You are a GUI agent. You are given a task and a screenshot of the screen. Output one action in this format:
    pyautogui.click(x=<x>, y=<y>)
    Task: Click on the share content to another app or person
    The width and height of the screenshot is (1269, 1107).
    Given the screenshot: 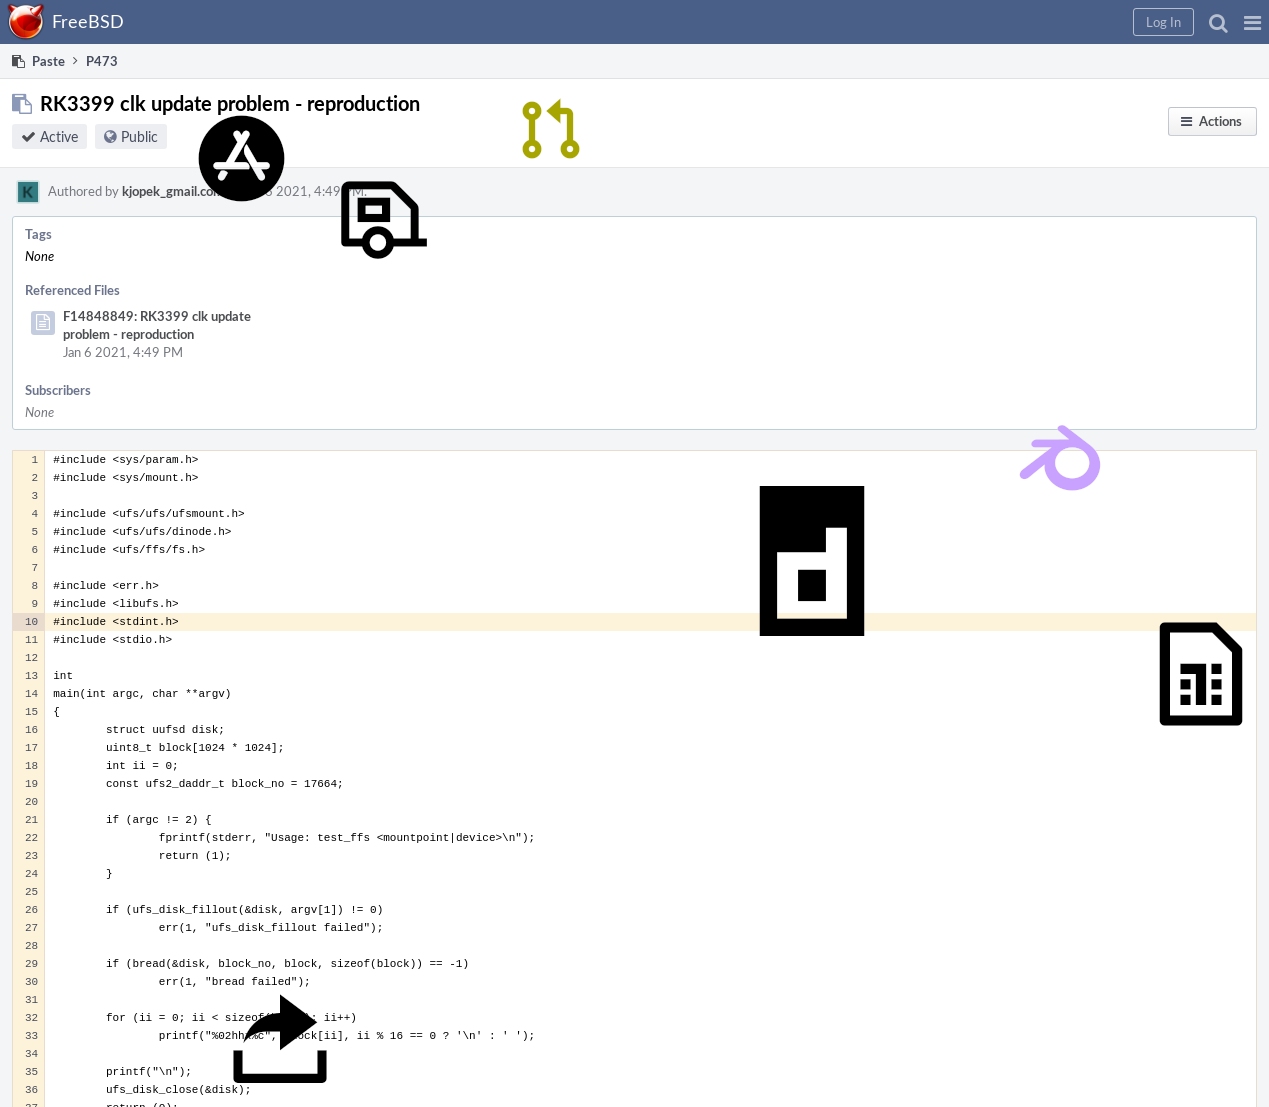 What is the action you would take?
    pyautogui.click(x=280, y=1041)
    